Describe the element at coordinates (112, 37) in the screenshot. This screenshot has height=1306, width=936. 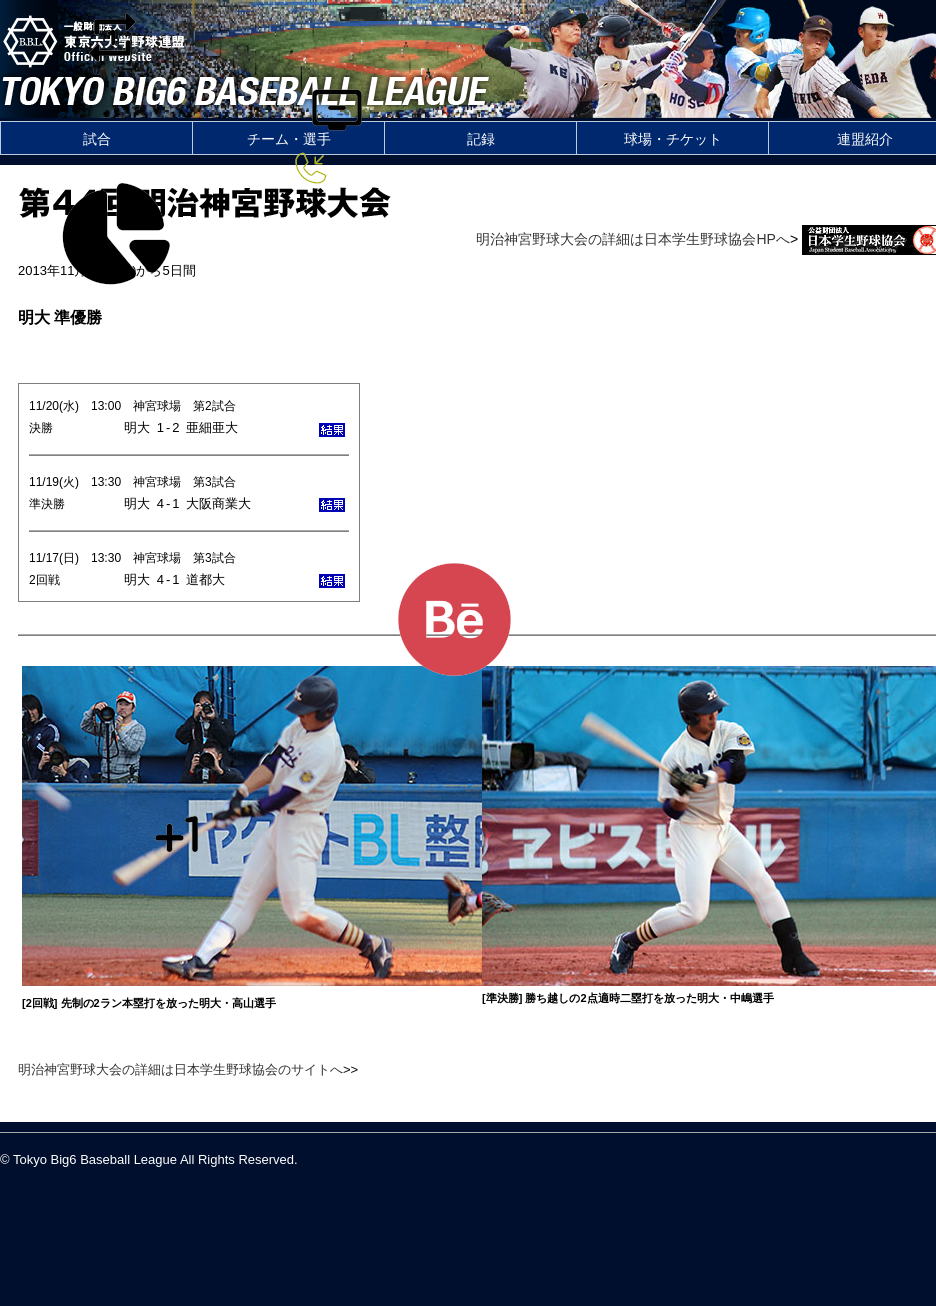
I see `repeat the current track once` at that location.